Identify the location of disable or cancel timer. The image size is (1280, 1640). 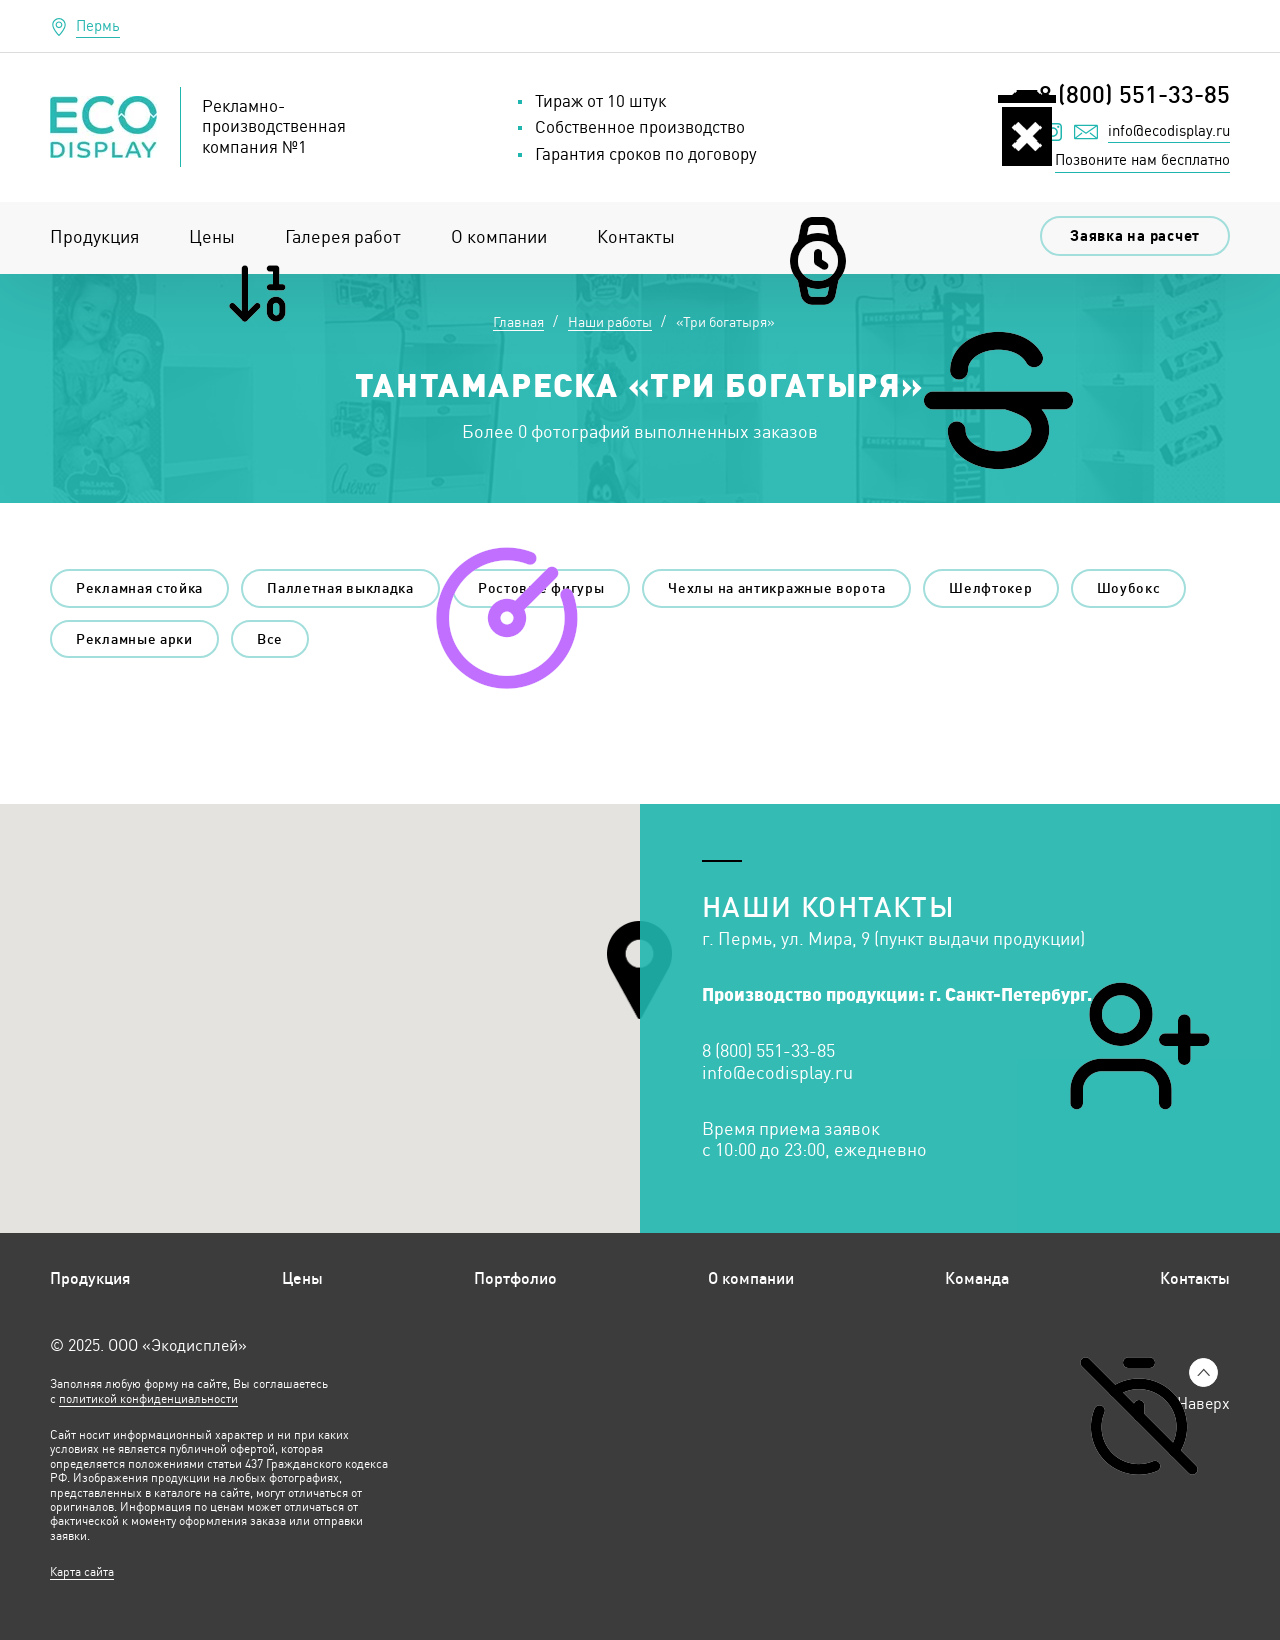
(1139, 1416).